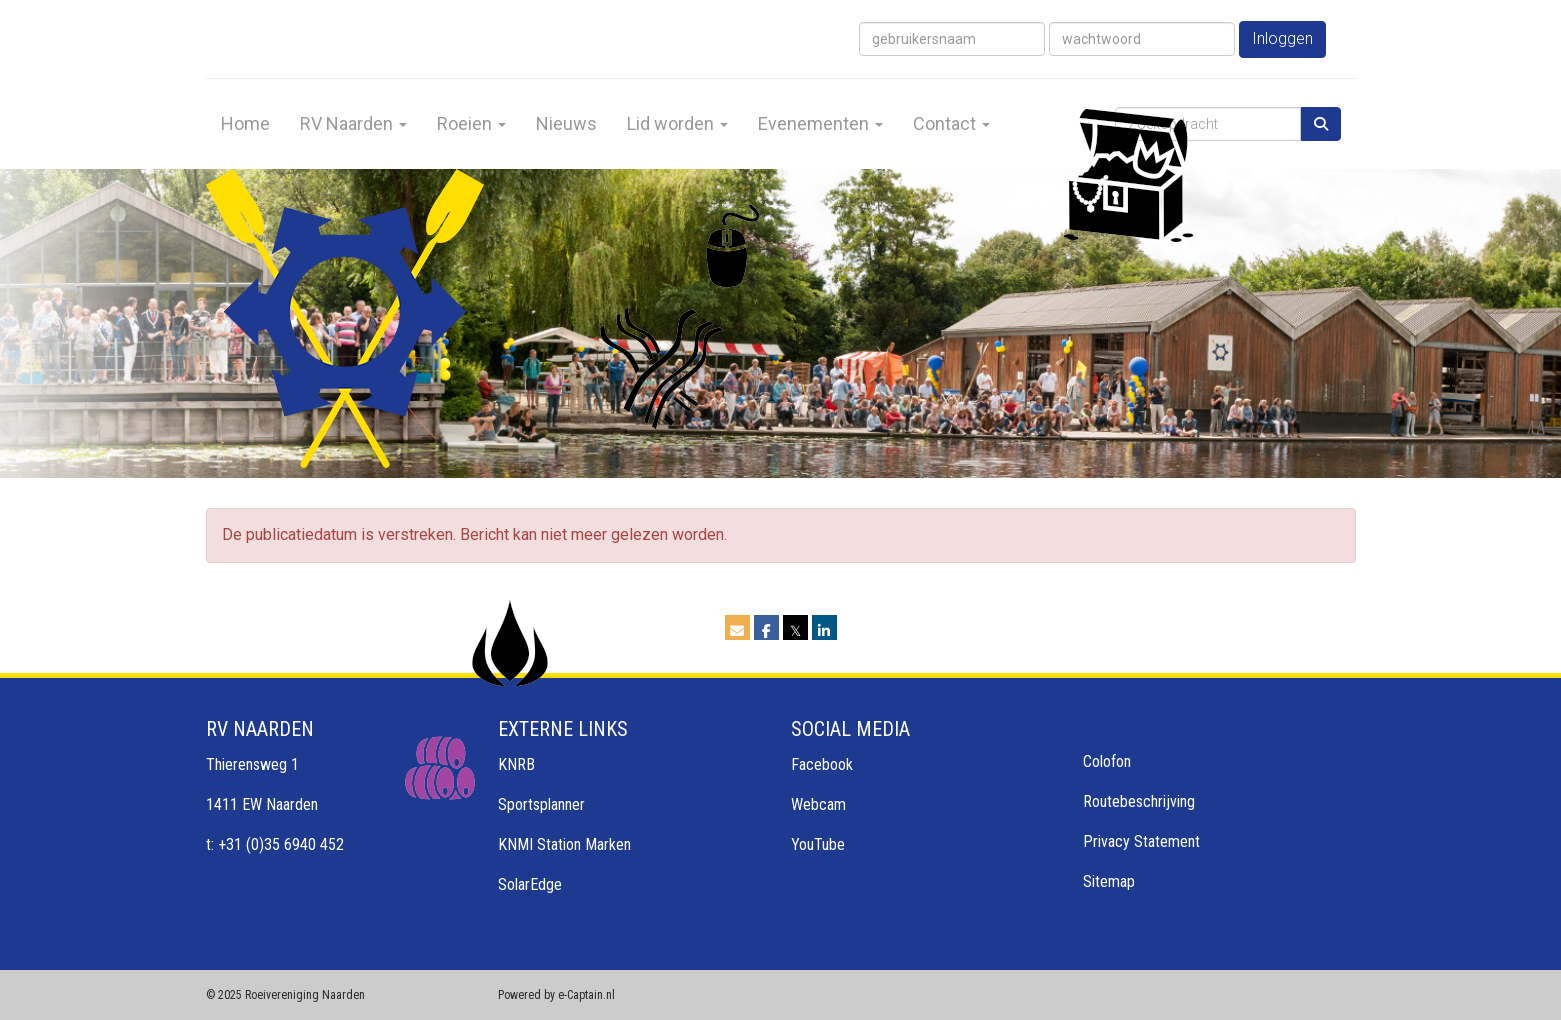  Describe the element at coordinates (731, 247) in the screenshot. I see `indicates mouse input or cursor control settings` at that location.